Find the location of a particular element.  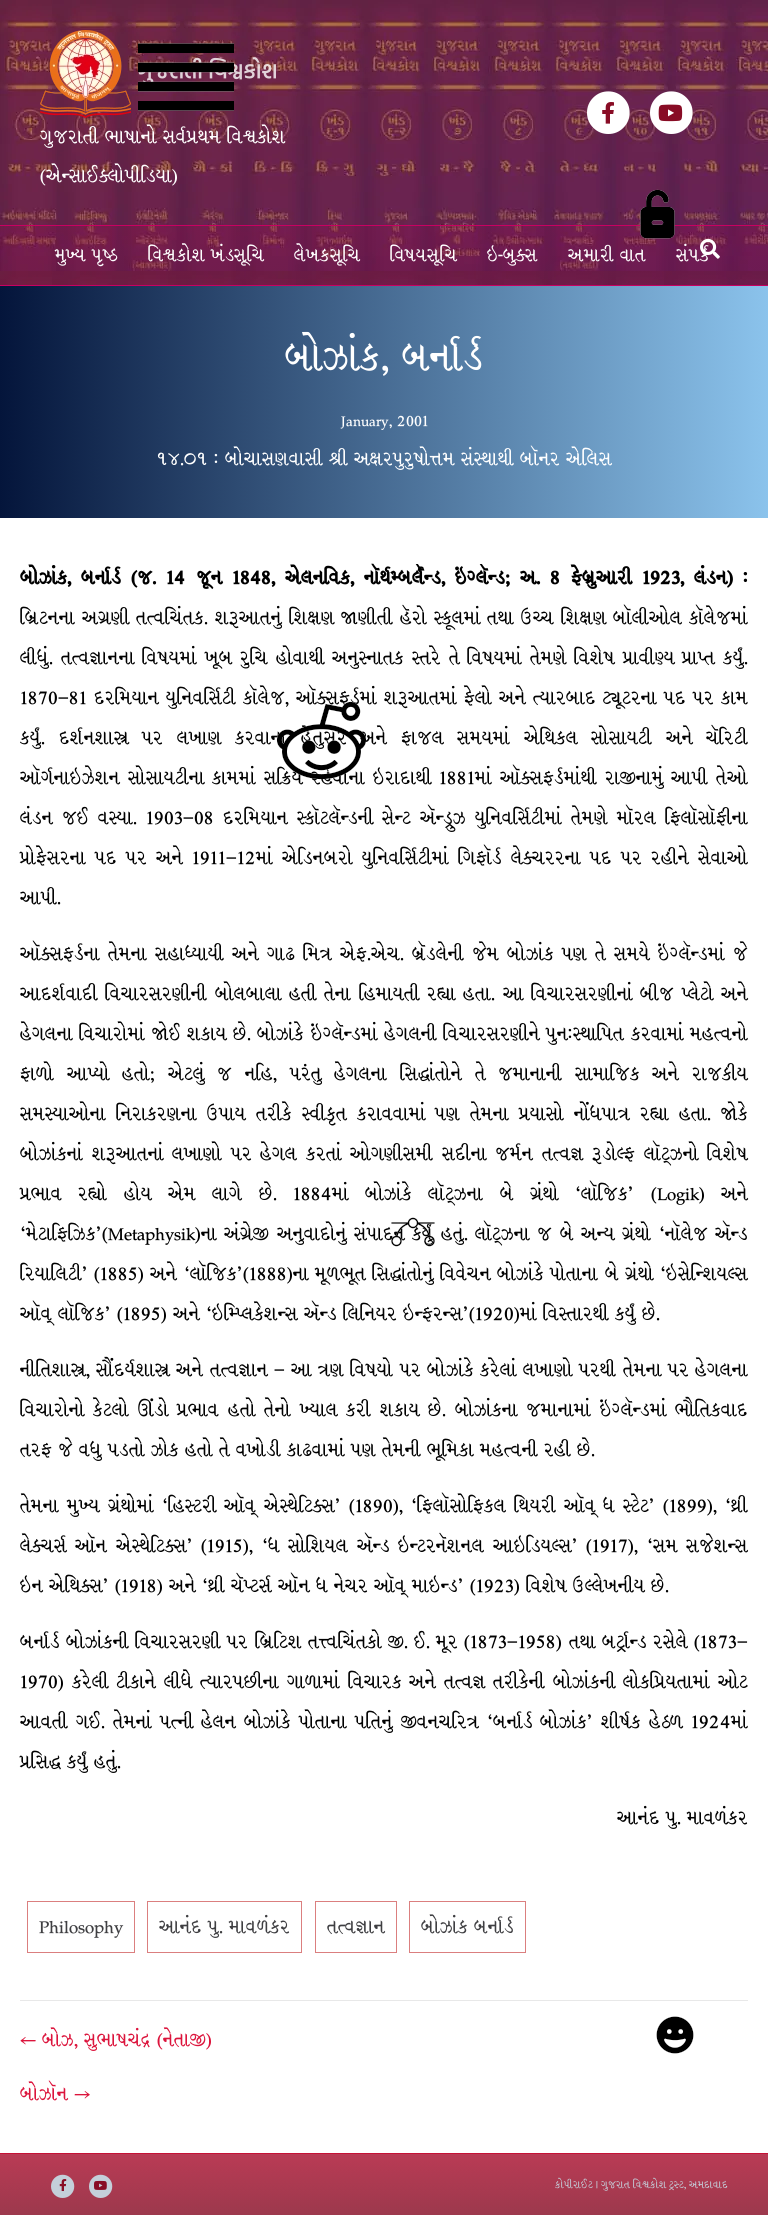

react with a happy emoji is located at coordinates (675, 2035).